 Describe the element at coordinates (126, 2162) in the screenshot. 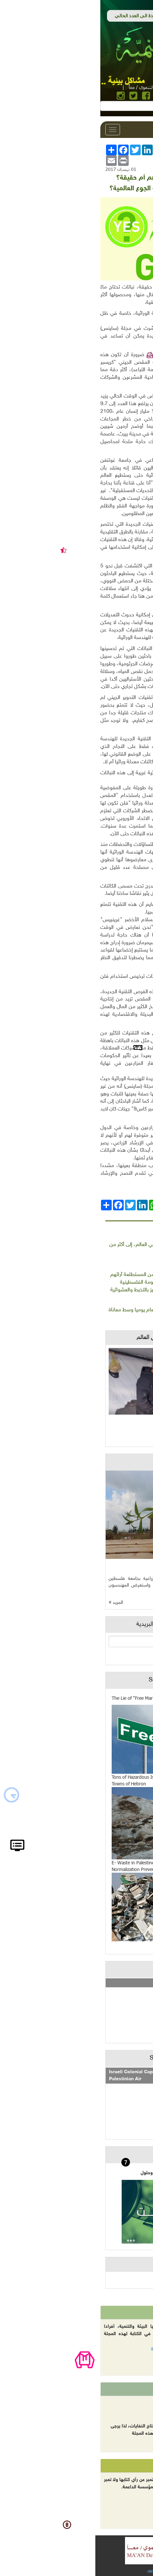

I see `indicates step 7 in a multi-step process` at that location.